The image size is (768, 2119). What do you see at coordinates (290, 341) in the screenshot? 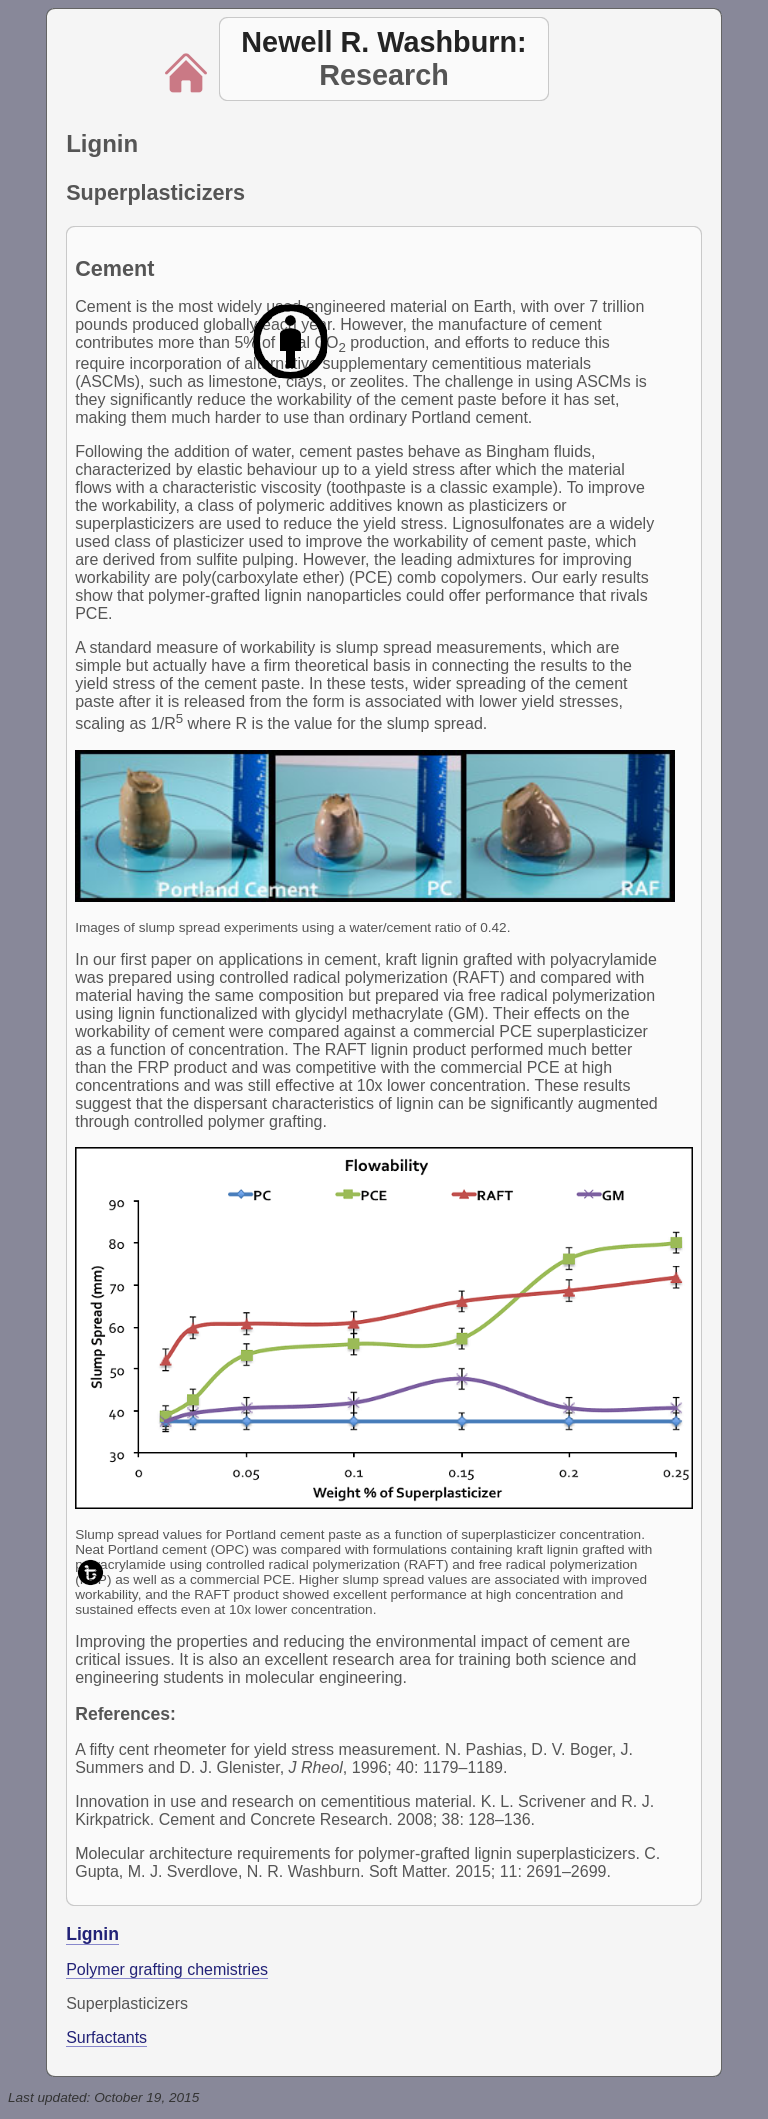
I see `view attribution or credits information` at bounding box center [290, 341].